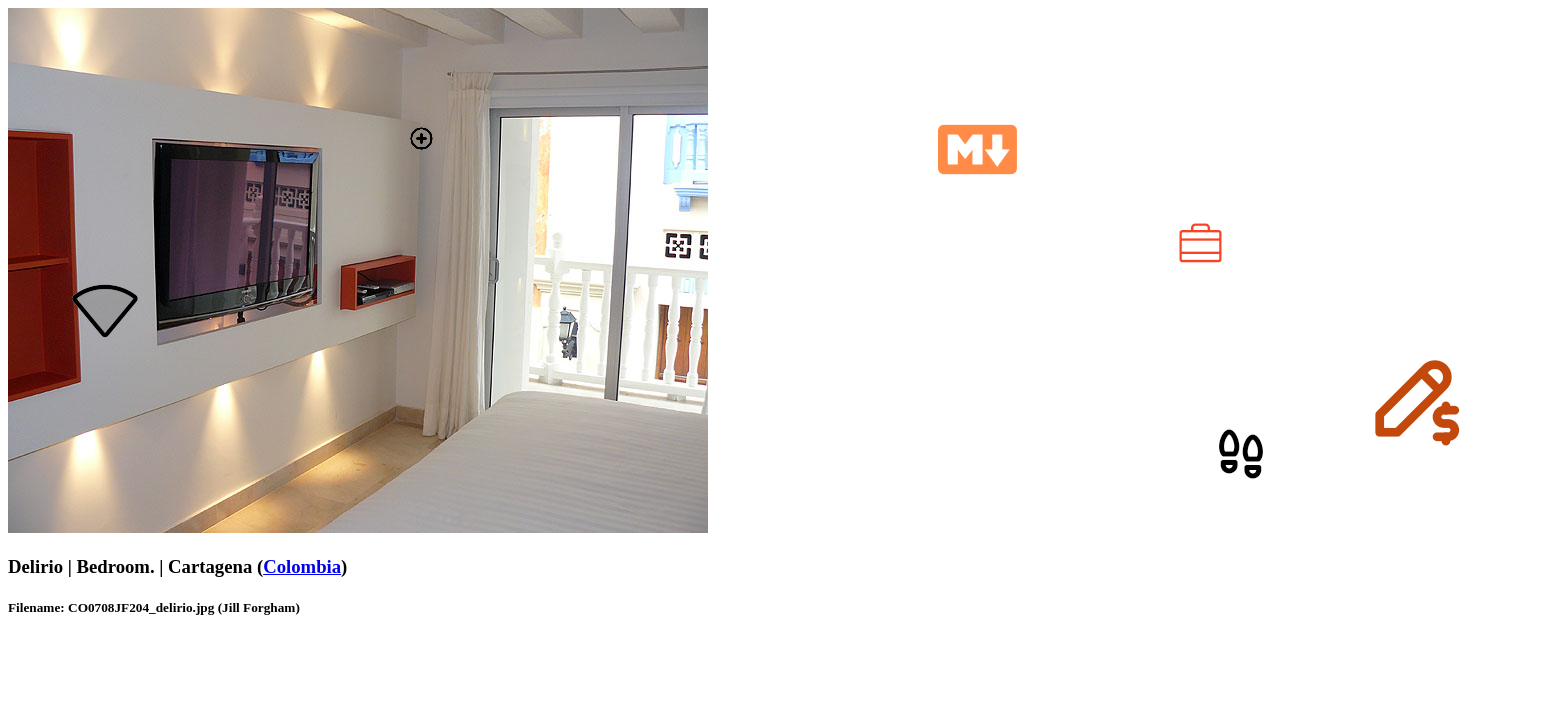 This screenshot has height=720, width=1568. I want to click on track your steps or walking activity, so click(1241, 454).